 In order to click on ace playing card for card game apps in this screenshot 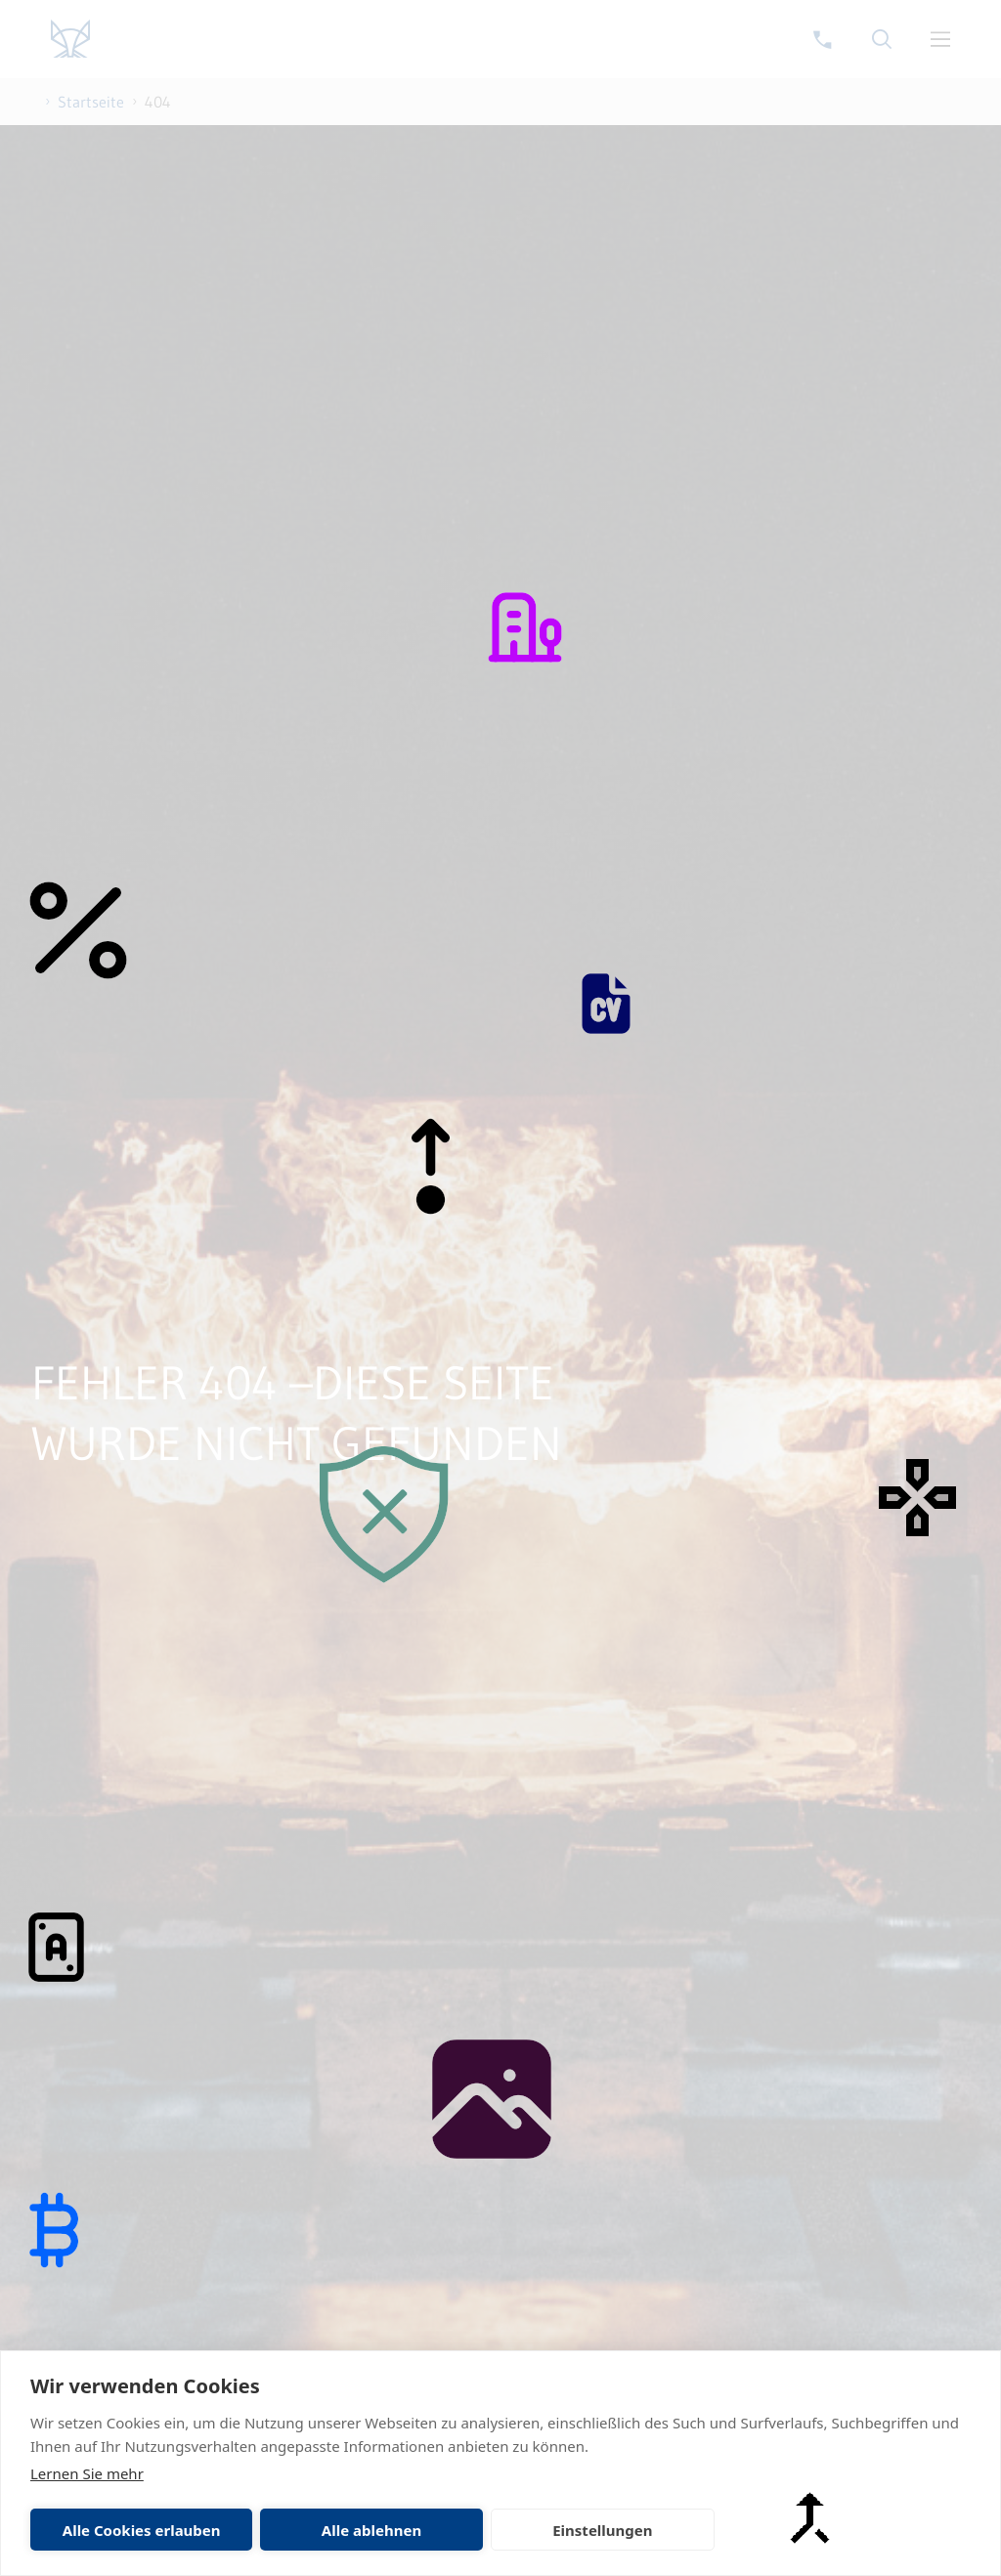, I will do `click(56, 1947)`.